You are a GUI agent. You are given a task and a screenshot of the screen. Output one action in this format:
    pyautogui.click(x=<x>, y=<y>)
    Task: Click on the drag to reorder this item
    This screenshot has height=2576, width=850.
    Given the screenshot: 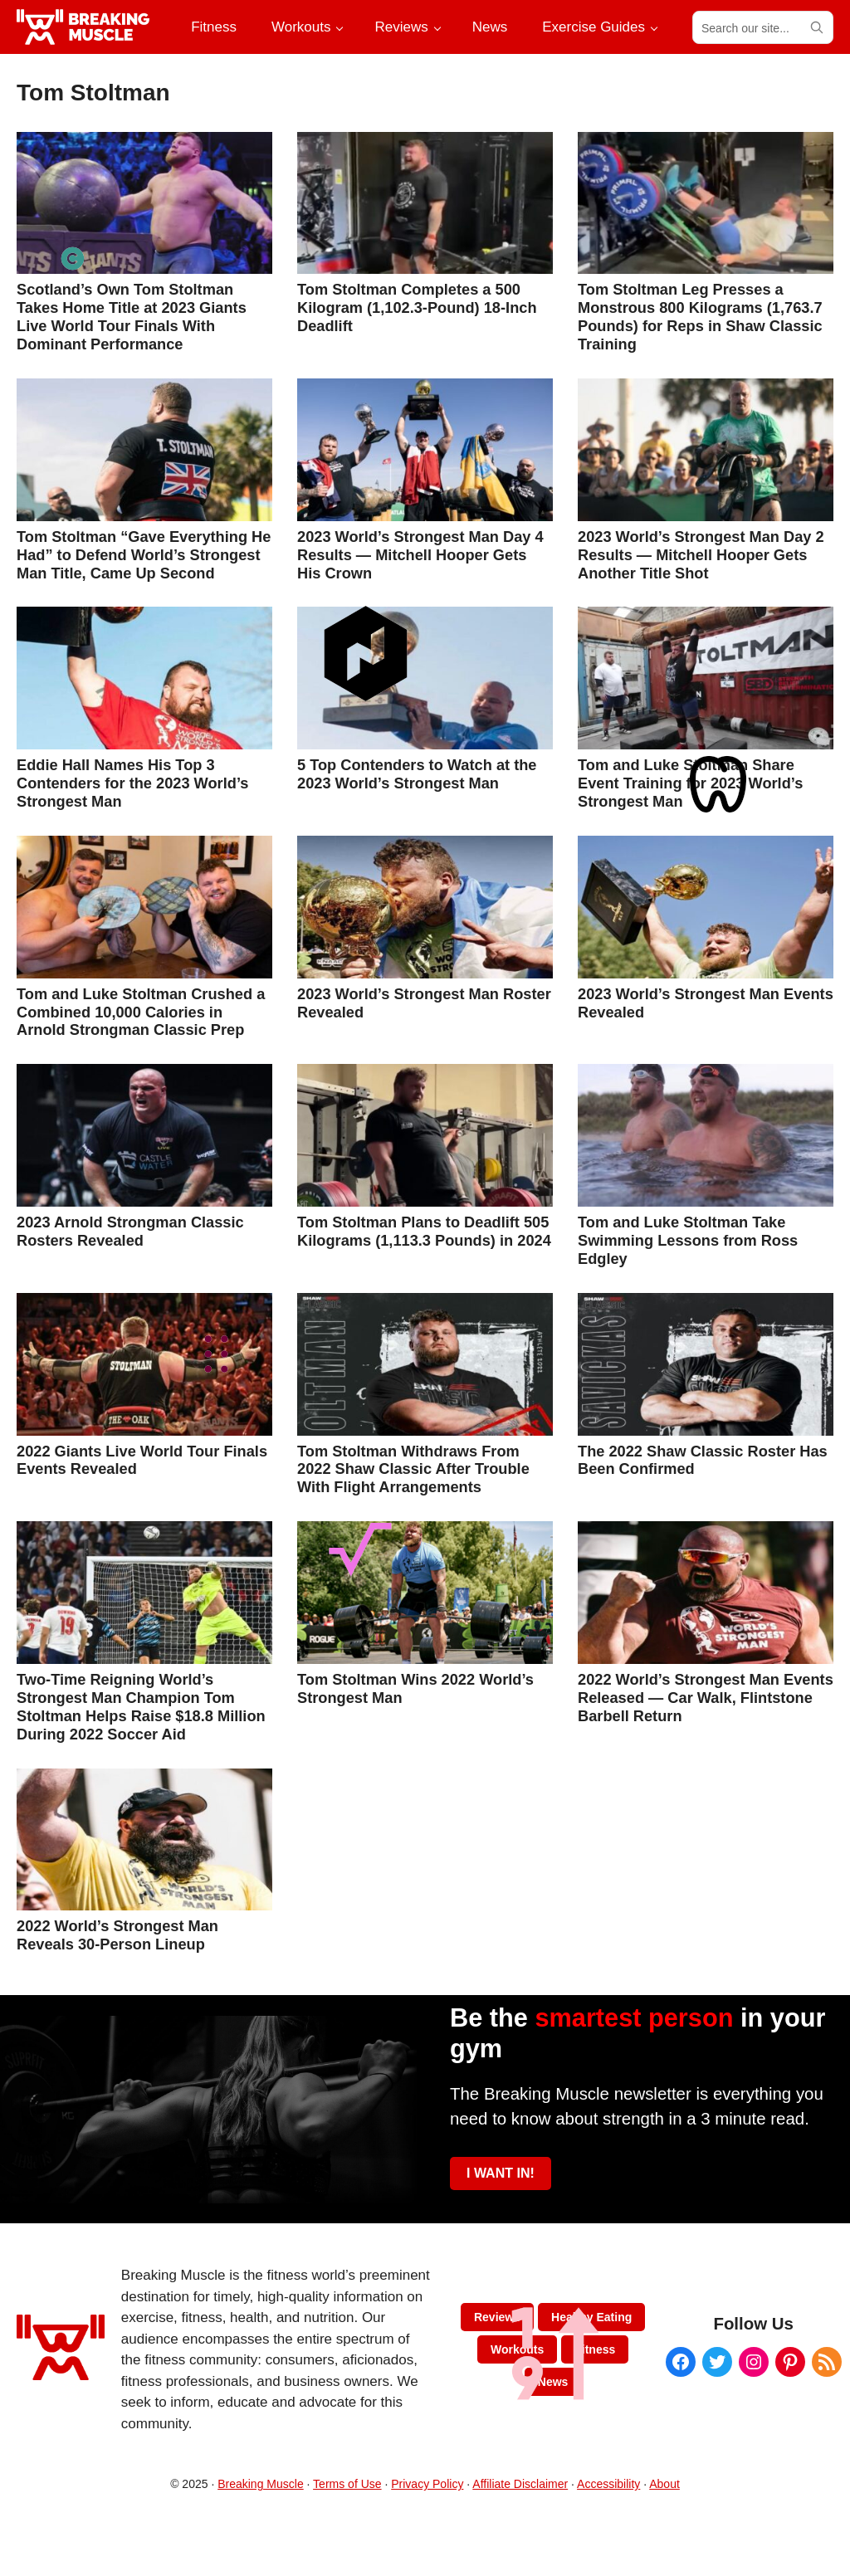 What is the action you would take?
    pyautogui.click(x=216, y=1354)
    